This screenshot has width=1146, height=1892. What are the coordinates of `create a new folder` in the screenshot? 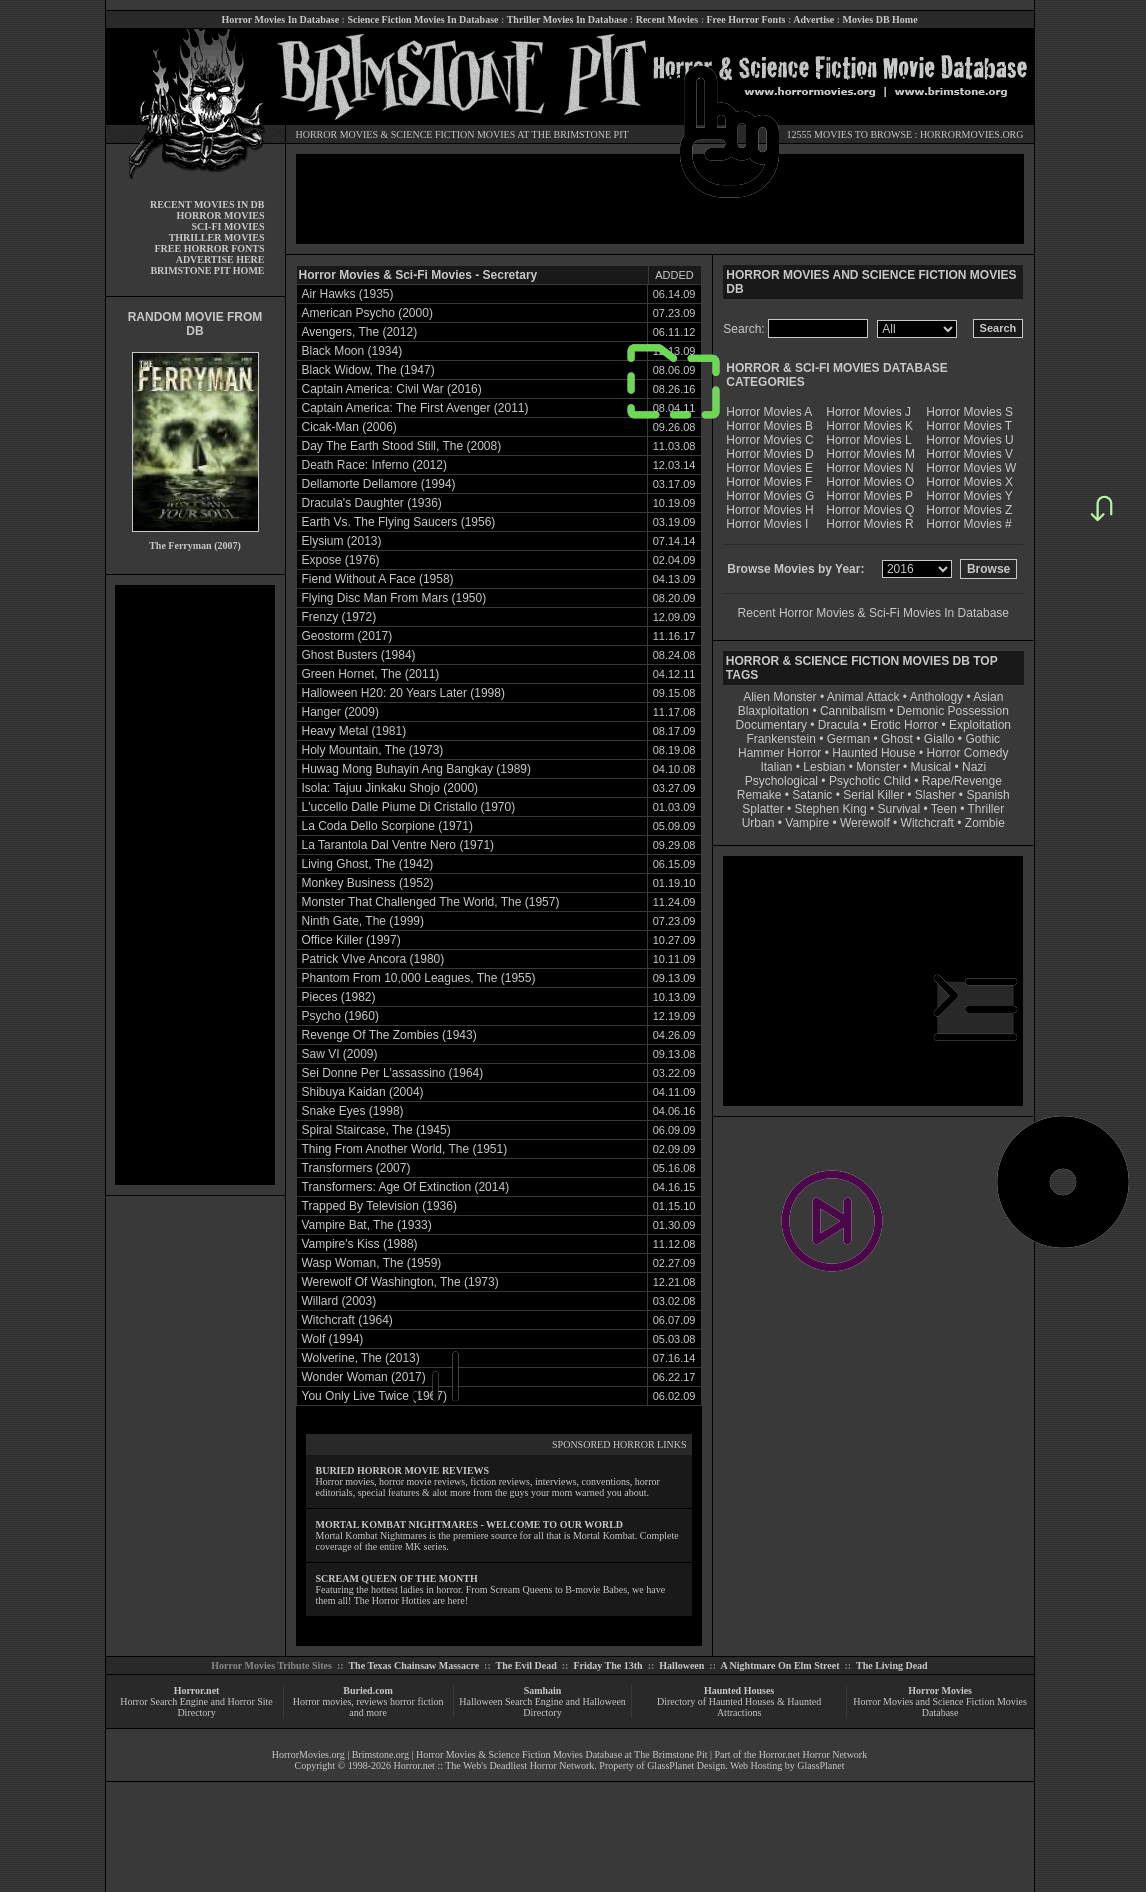 It's located at (673, 379).